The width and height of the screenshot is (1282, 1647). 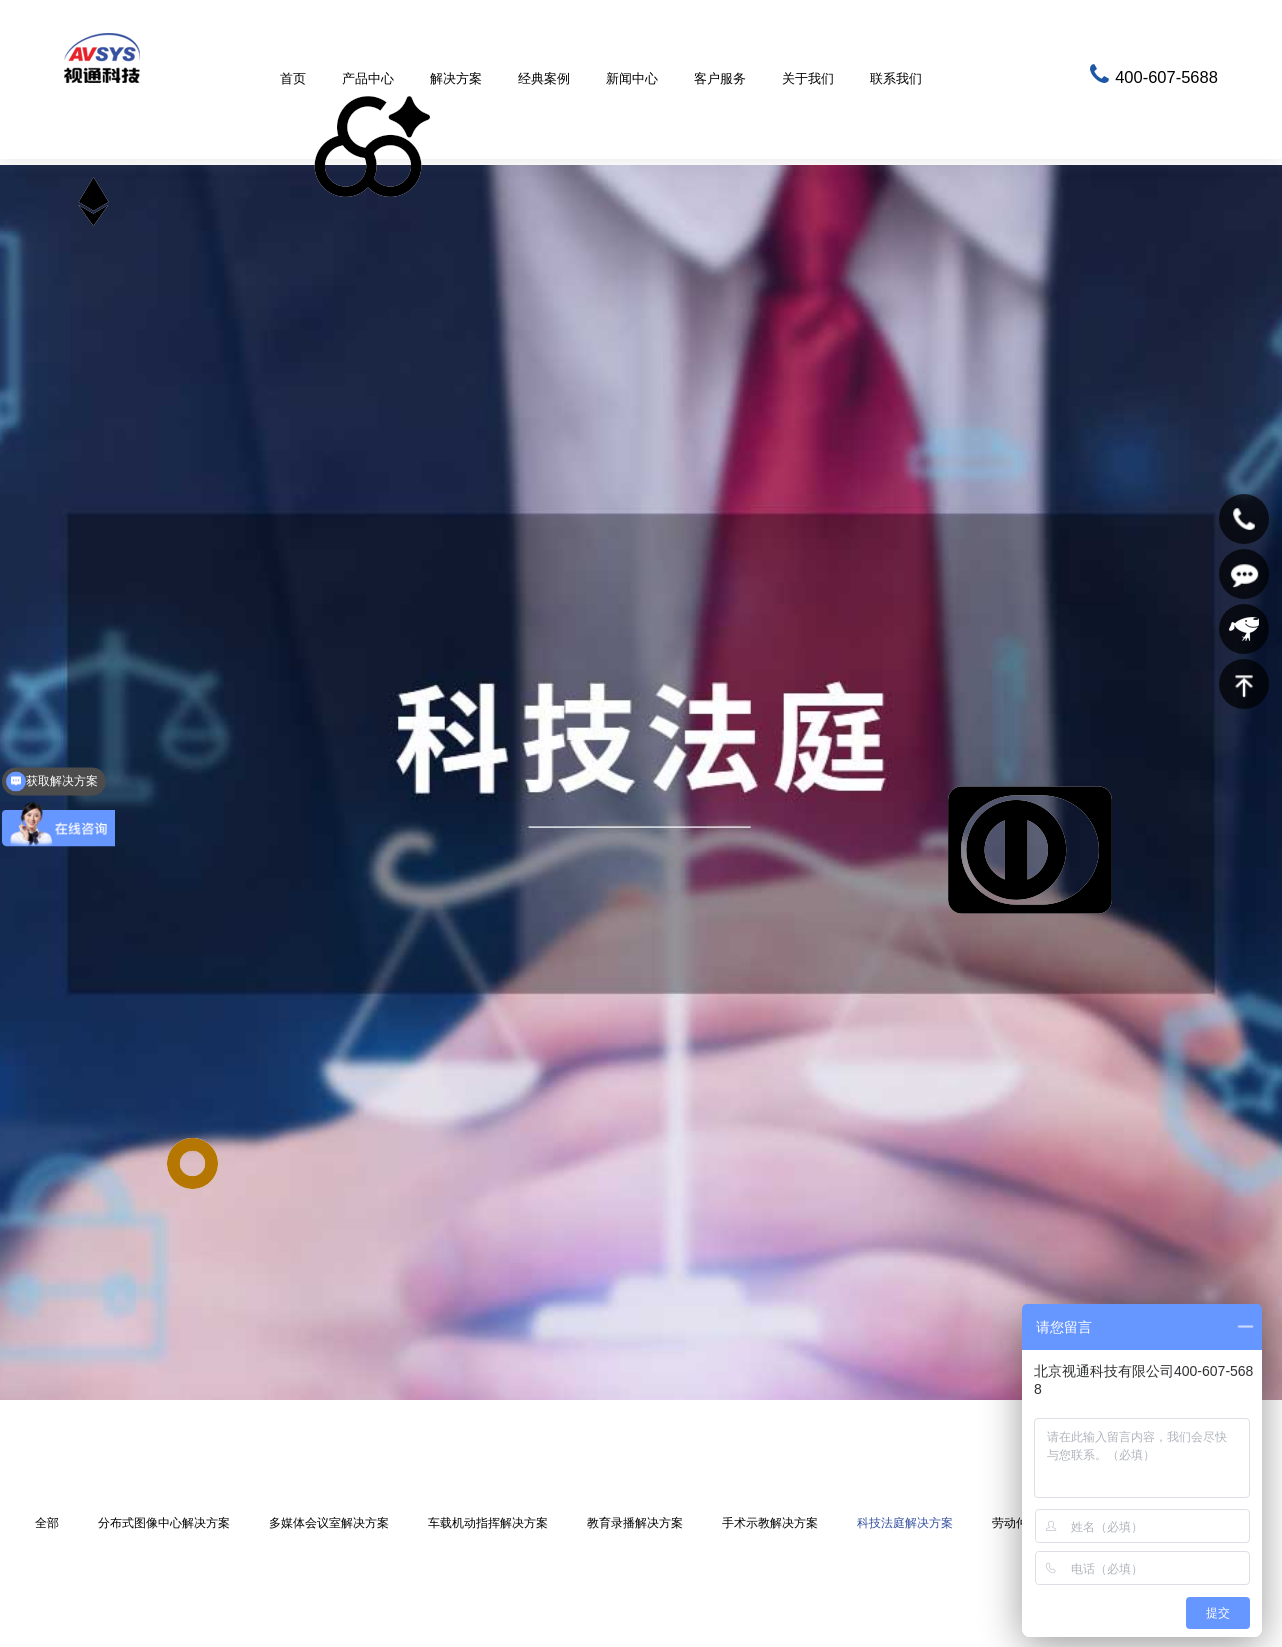 What do you see at coordinates (192, 1163) in the screenshot?
I see `osano privacy platform logo` at bounding box center [192, 1163].